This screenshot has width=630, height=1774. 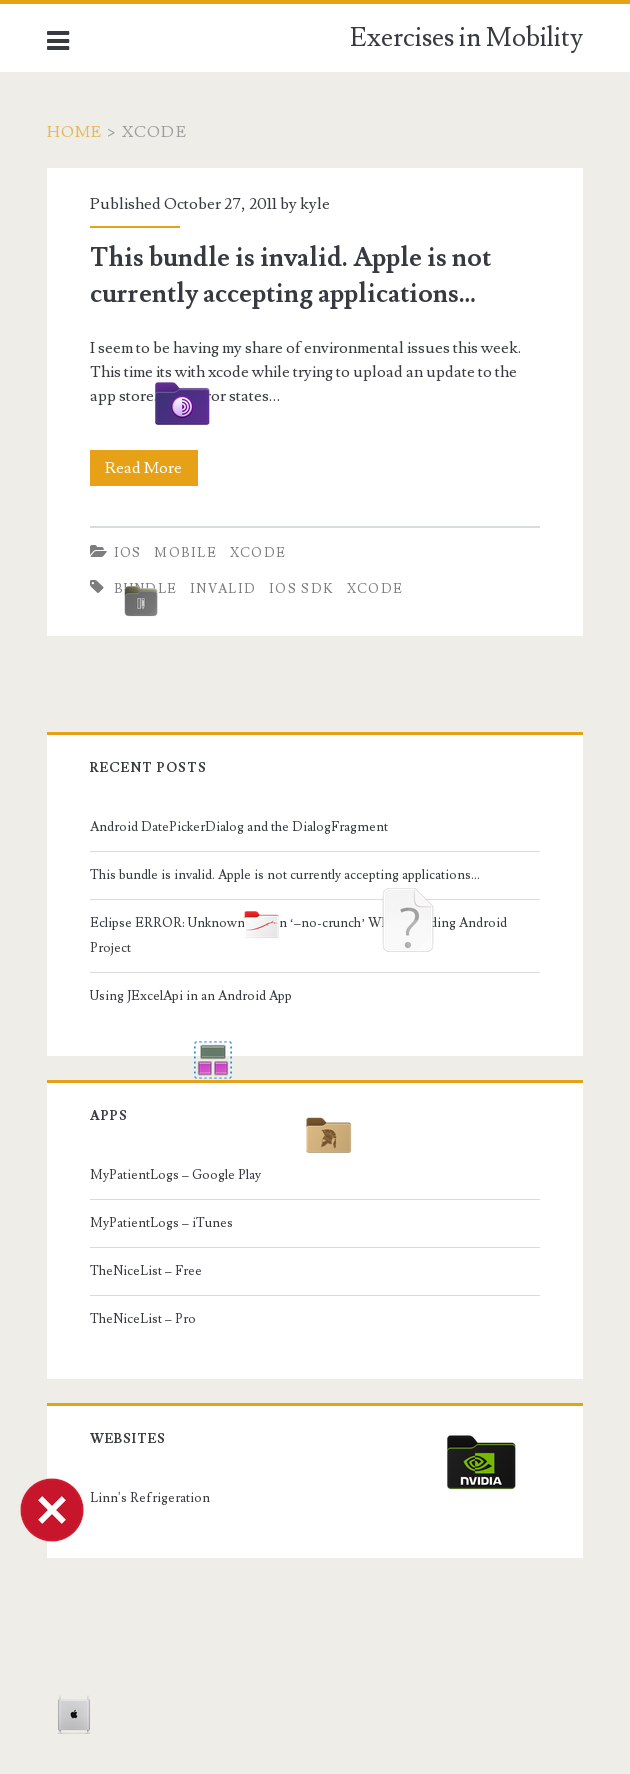 I want to click on unknown or unrecognized file type, so click(x=408, y=920).